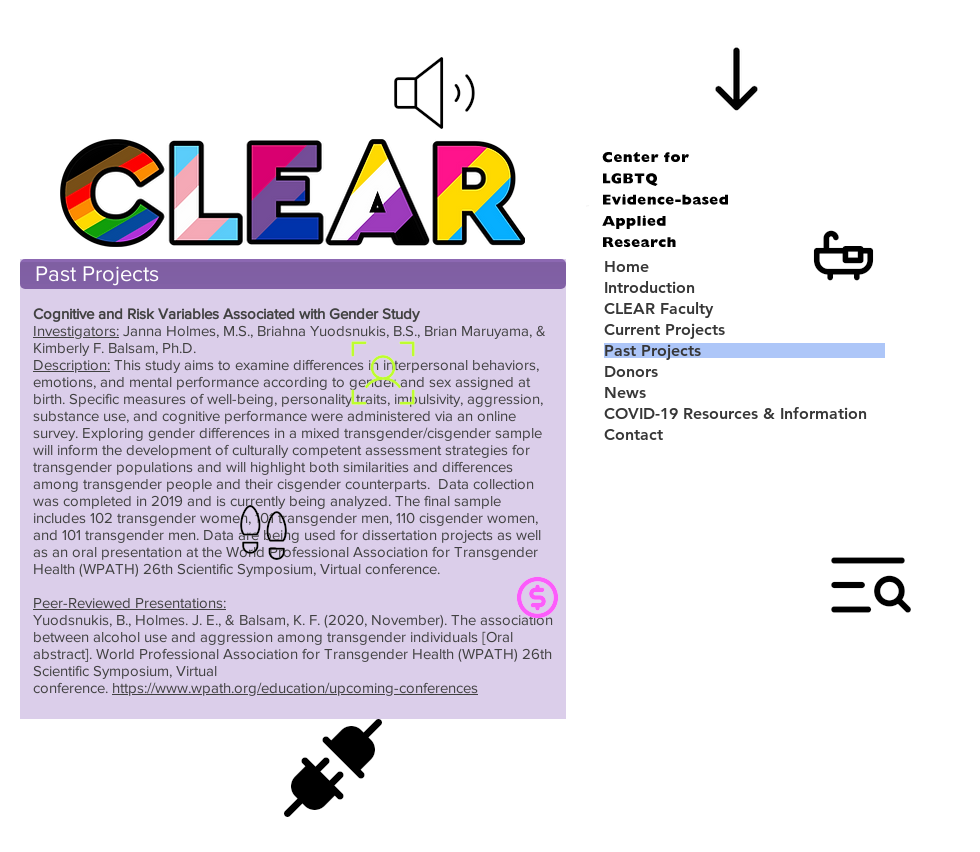  Describe the element at coordinates (868, 585) in the screenshot. I see `search within a list or document` at that location.